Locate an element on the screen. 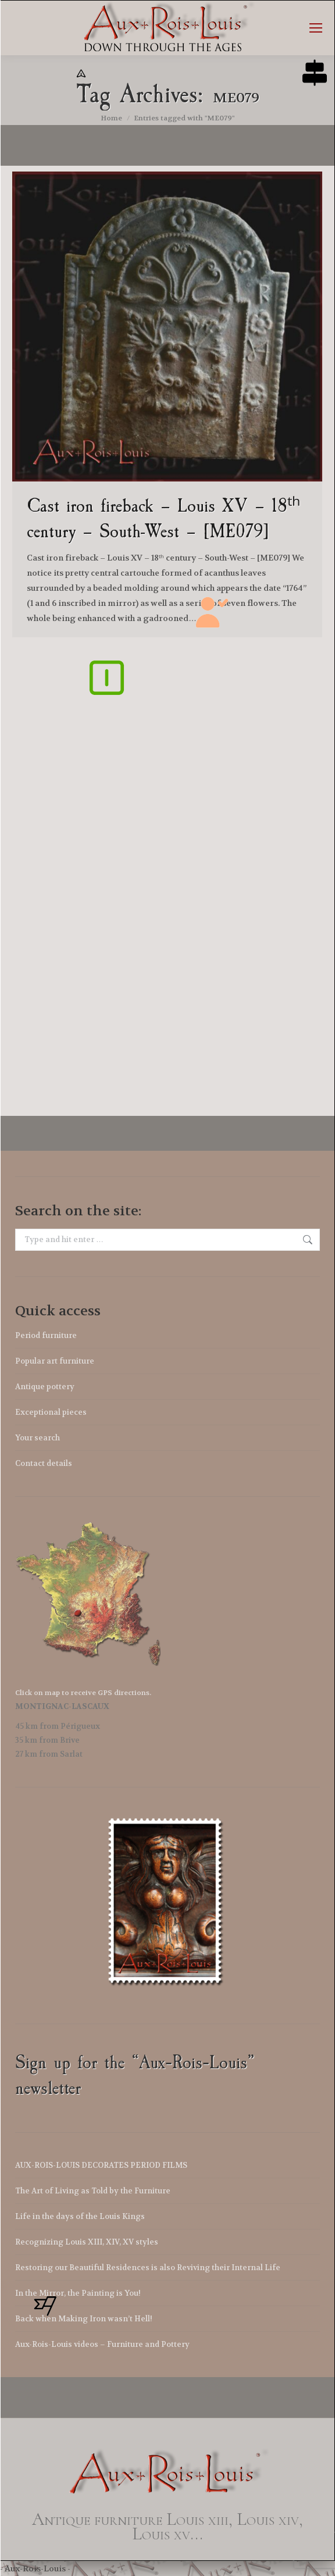 The height and width of the screenshot is (2576, 335). access information or details is located at coordinates (106, 677).